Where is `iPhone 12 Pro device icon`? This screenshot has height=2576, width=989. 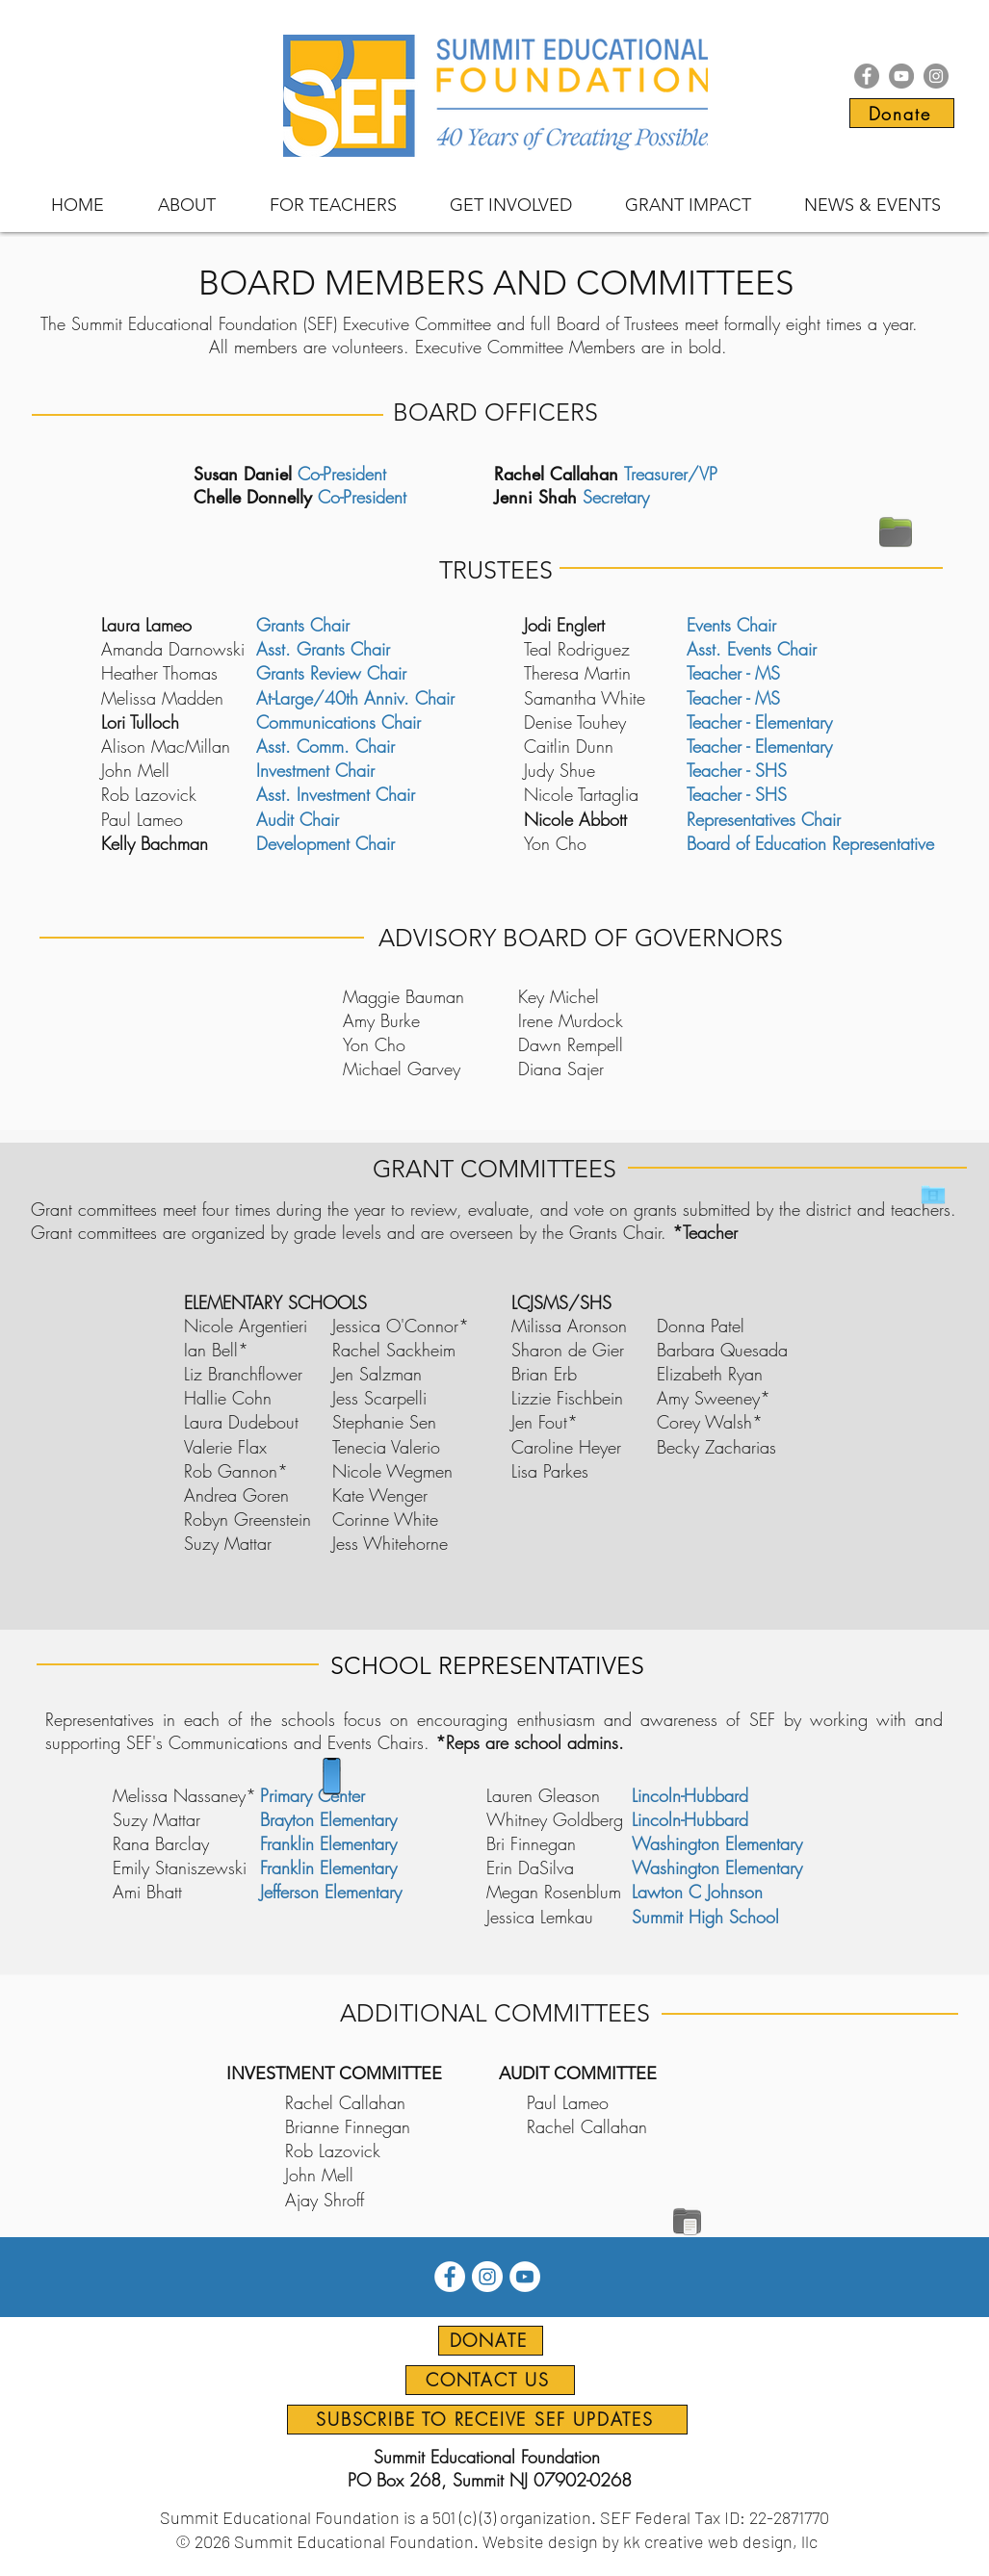
iPhone 12 Pro device icon is located at coordinates (331, 1776).